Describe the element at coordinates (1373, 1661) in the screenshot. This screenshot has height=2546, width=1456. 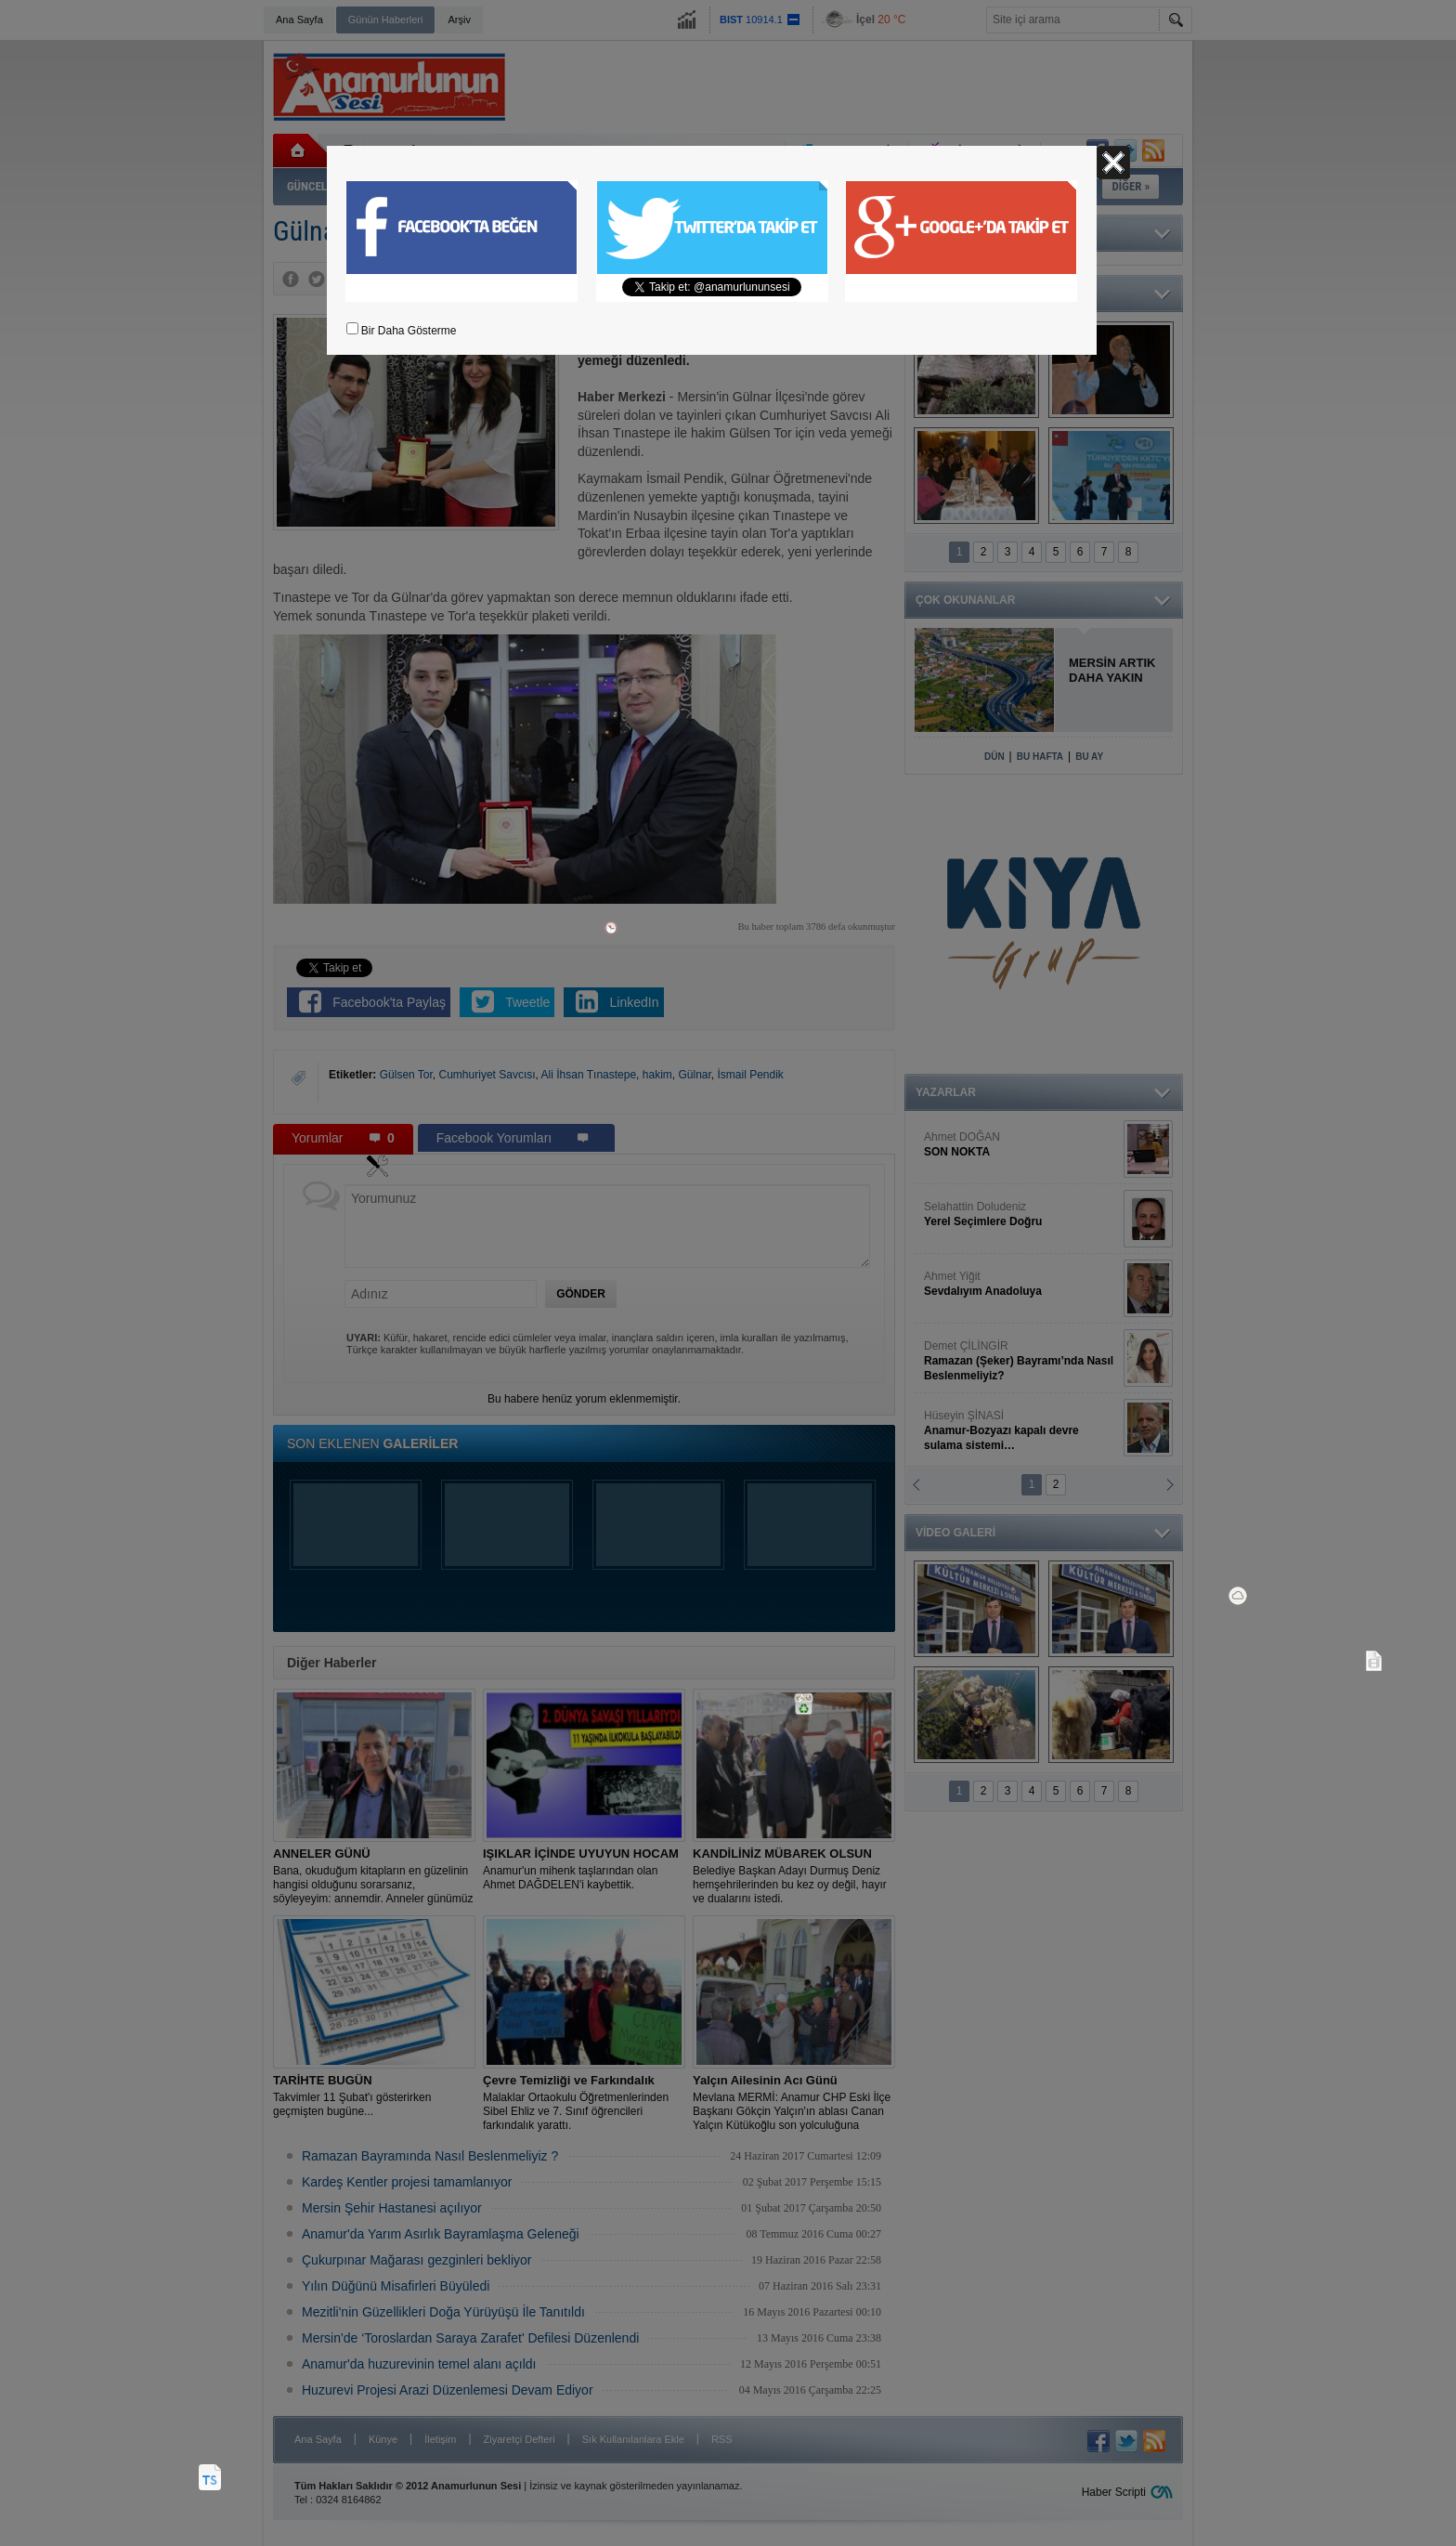
I see `an srt subtitle file` at that location.